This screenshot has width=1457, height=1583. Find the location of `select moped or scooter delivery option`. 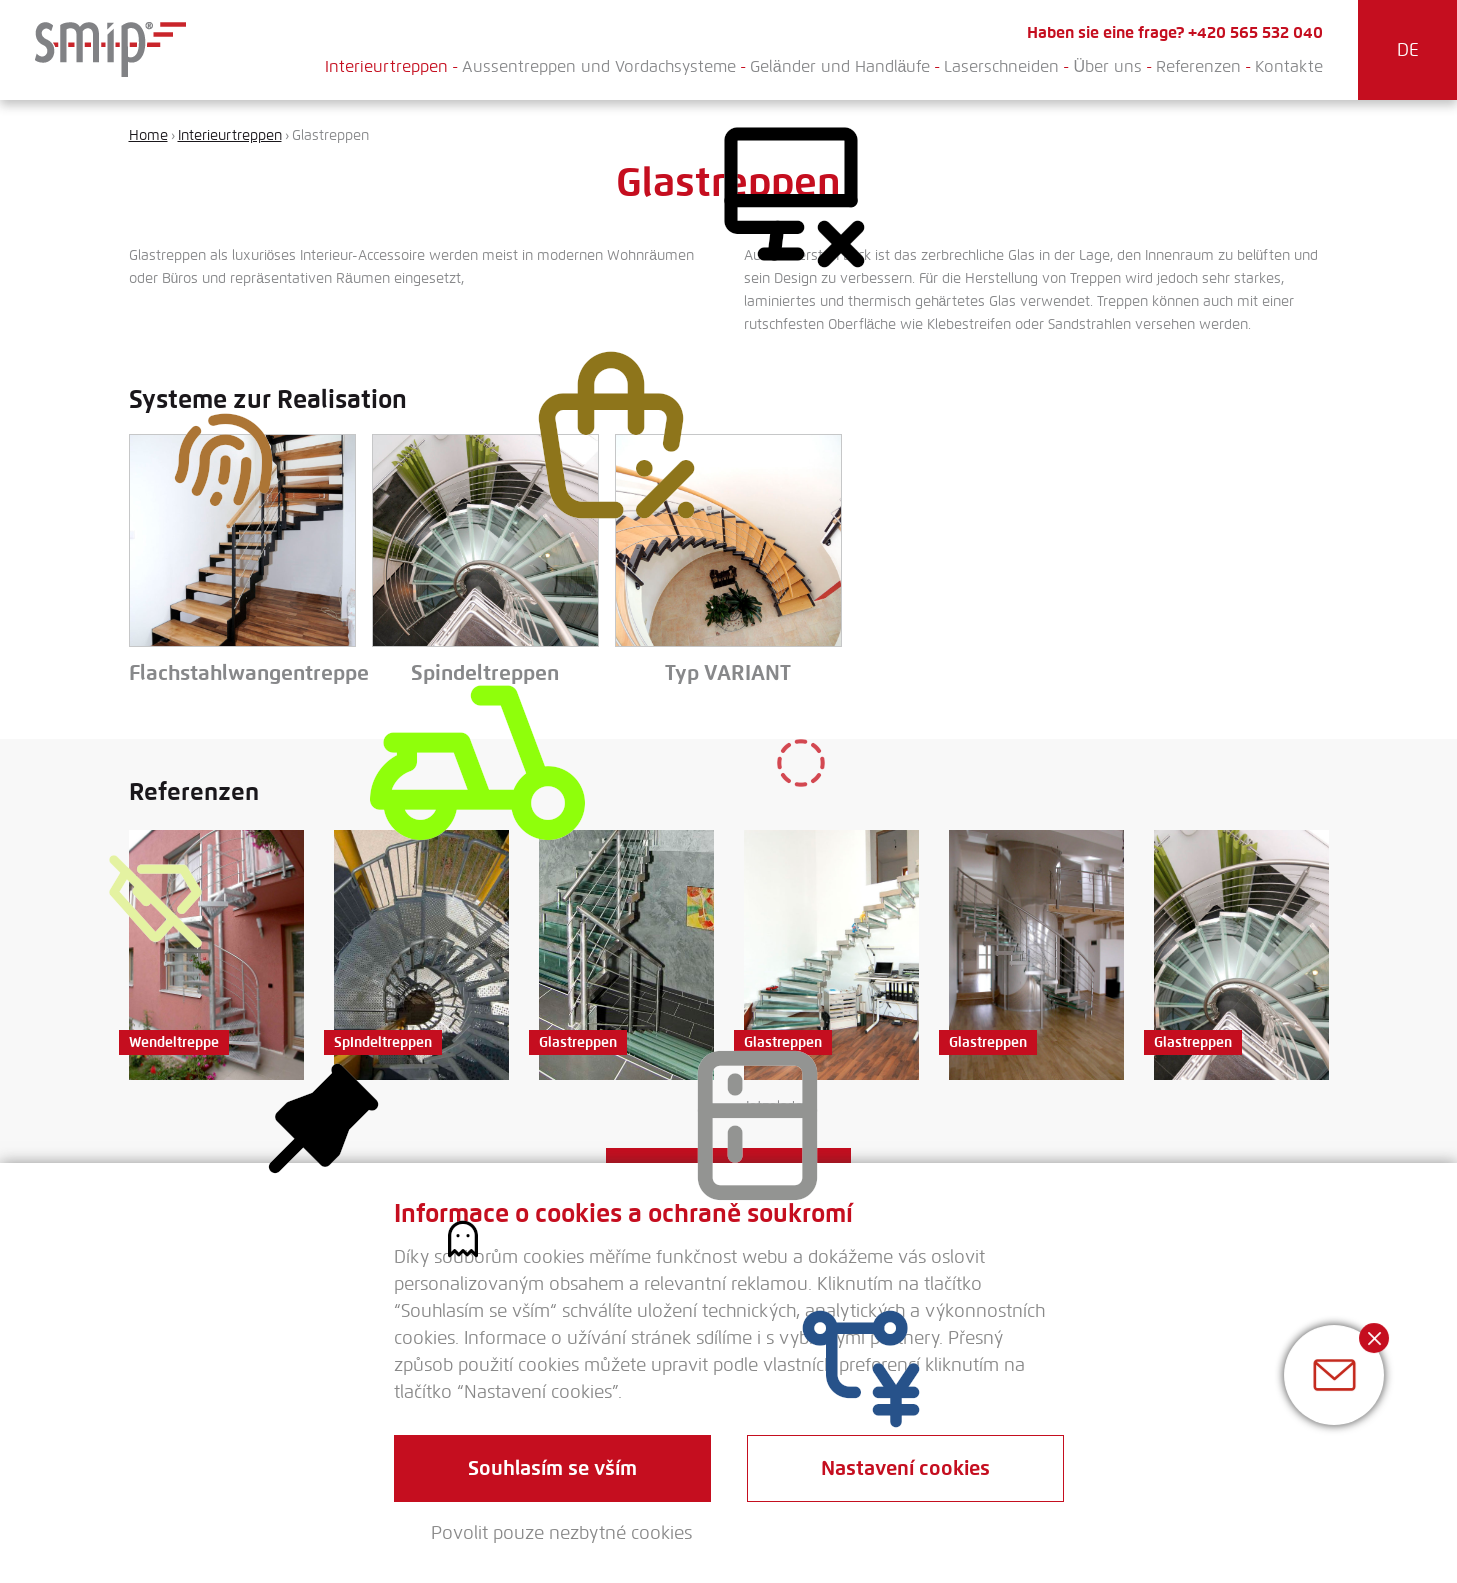

select moped or scooter delivery option is located at coordinates (477, 769).